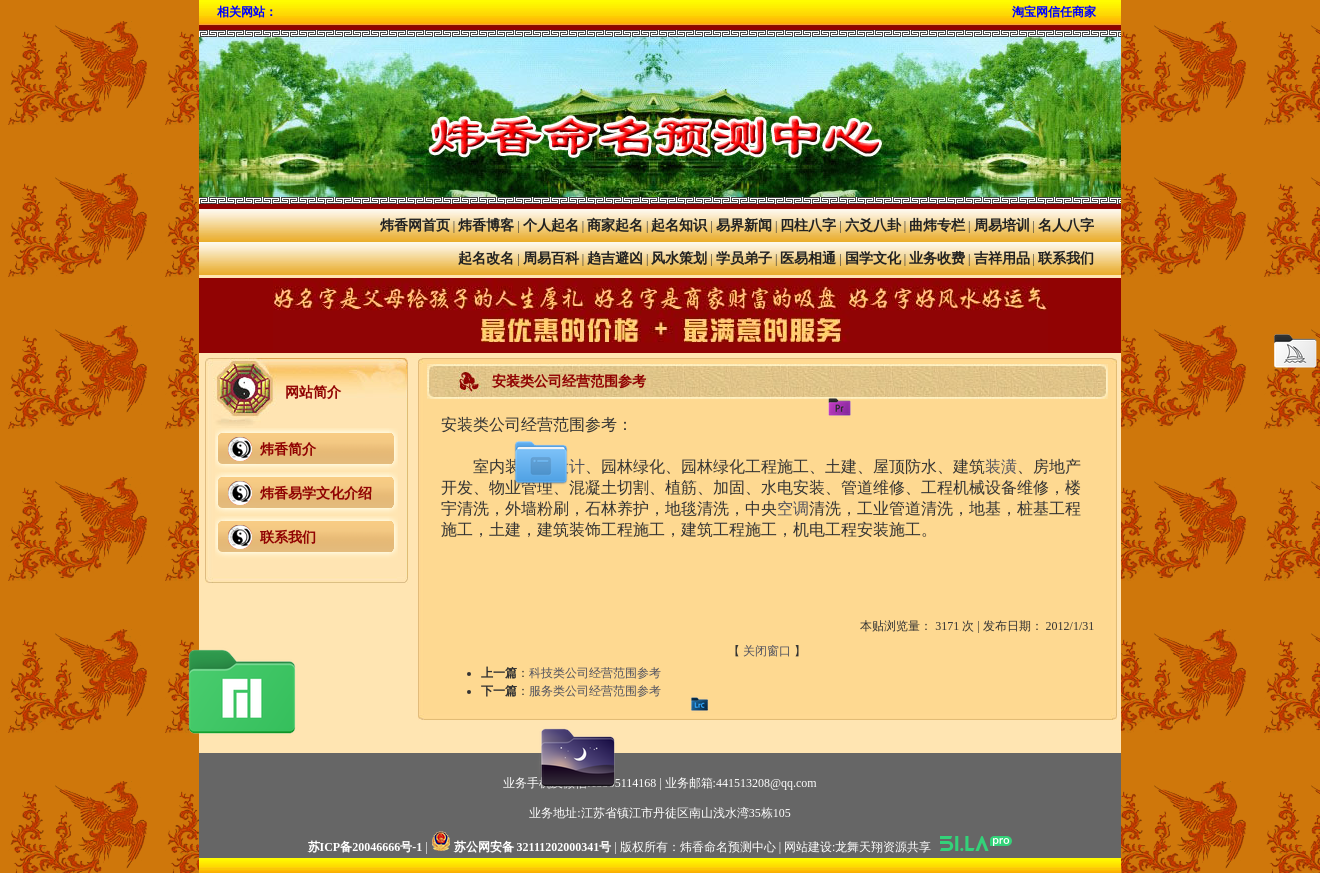 This screenshot has width=1320, height=873. I want to click on open pictures folder, so click(577, 759).